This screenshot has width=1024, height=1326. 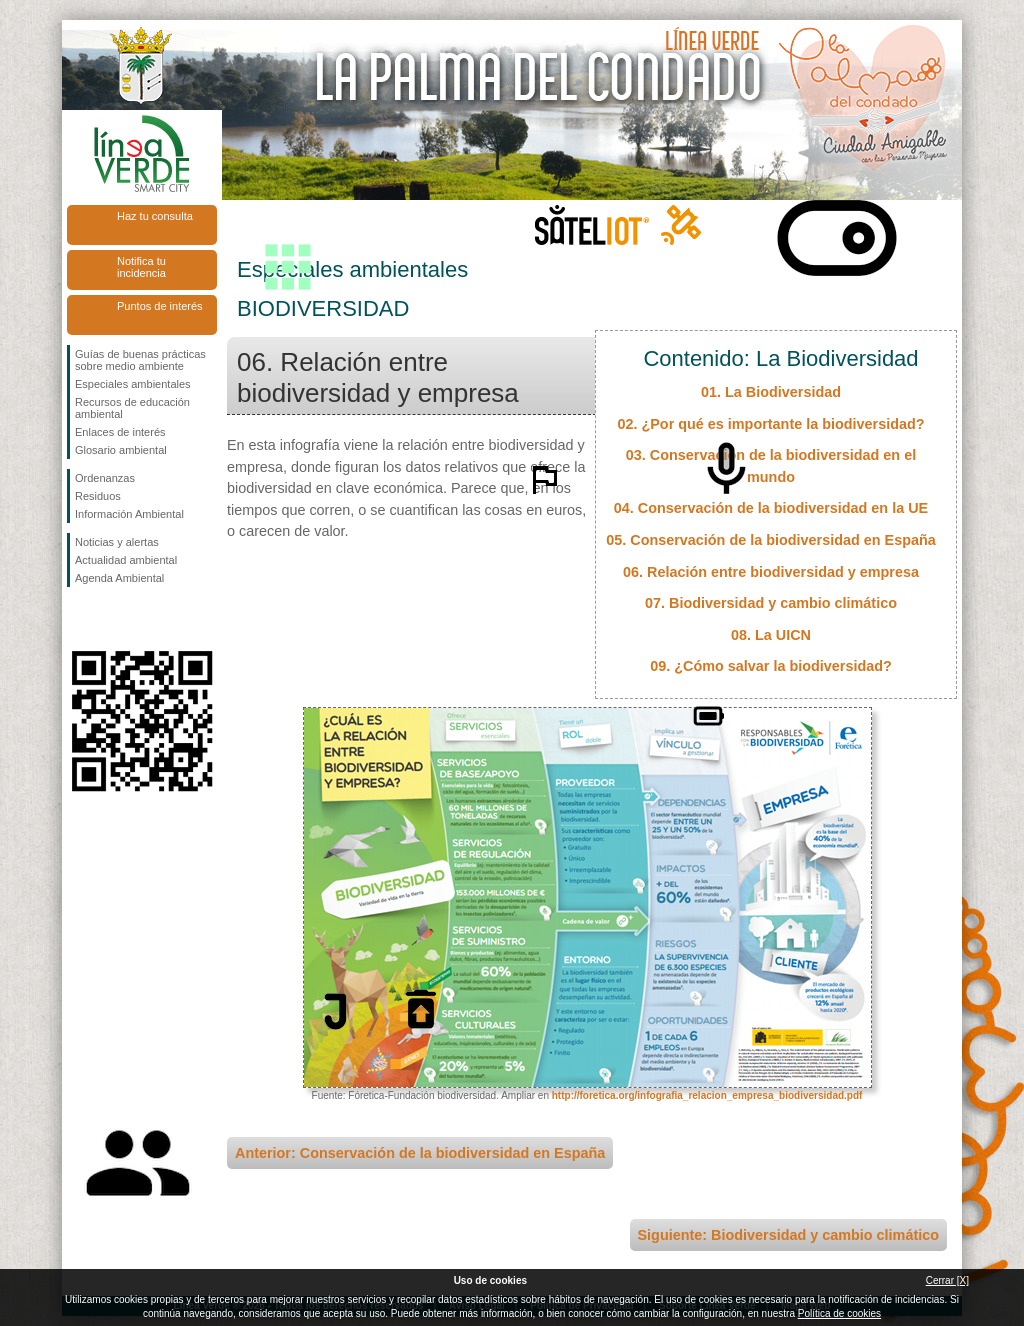 What do you see at coordinates (288, 267) in the screenshot?
I see `open the app drawer or menu` at bounding box center [288, 267].